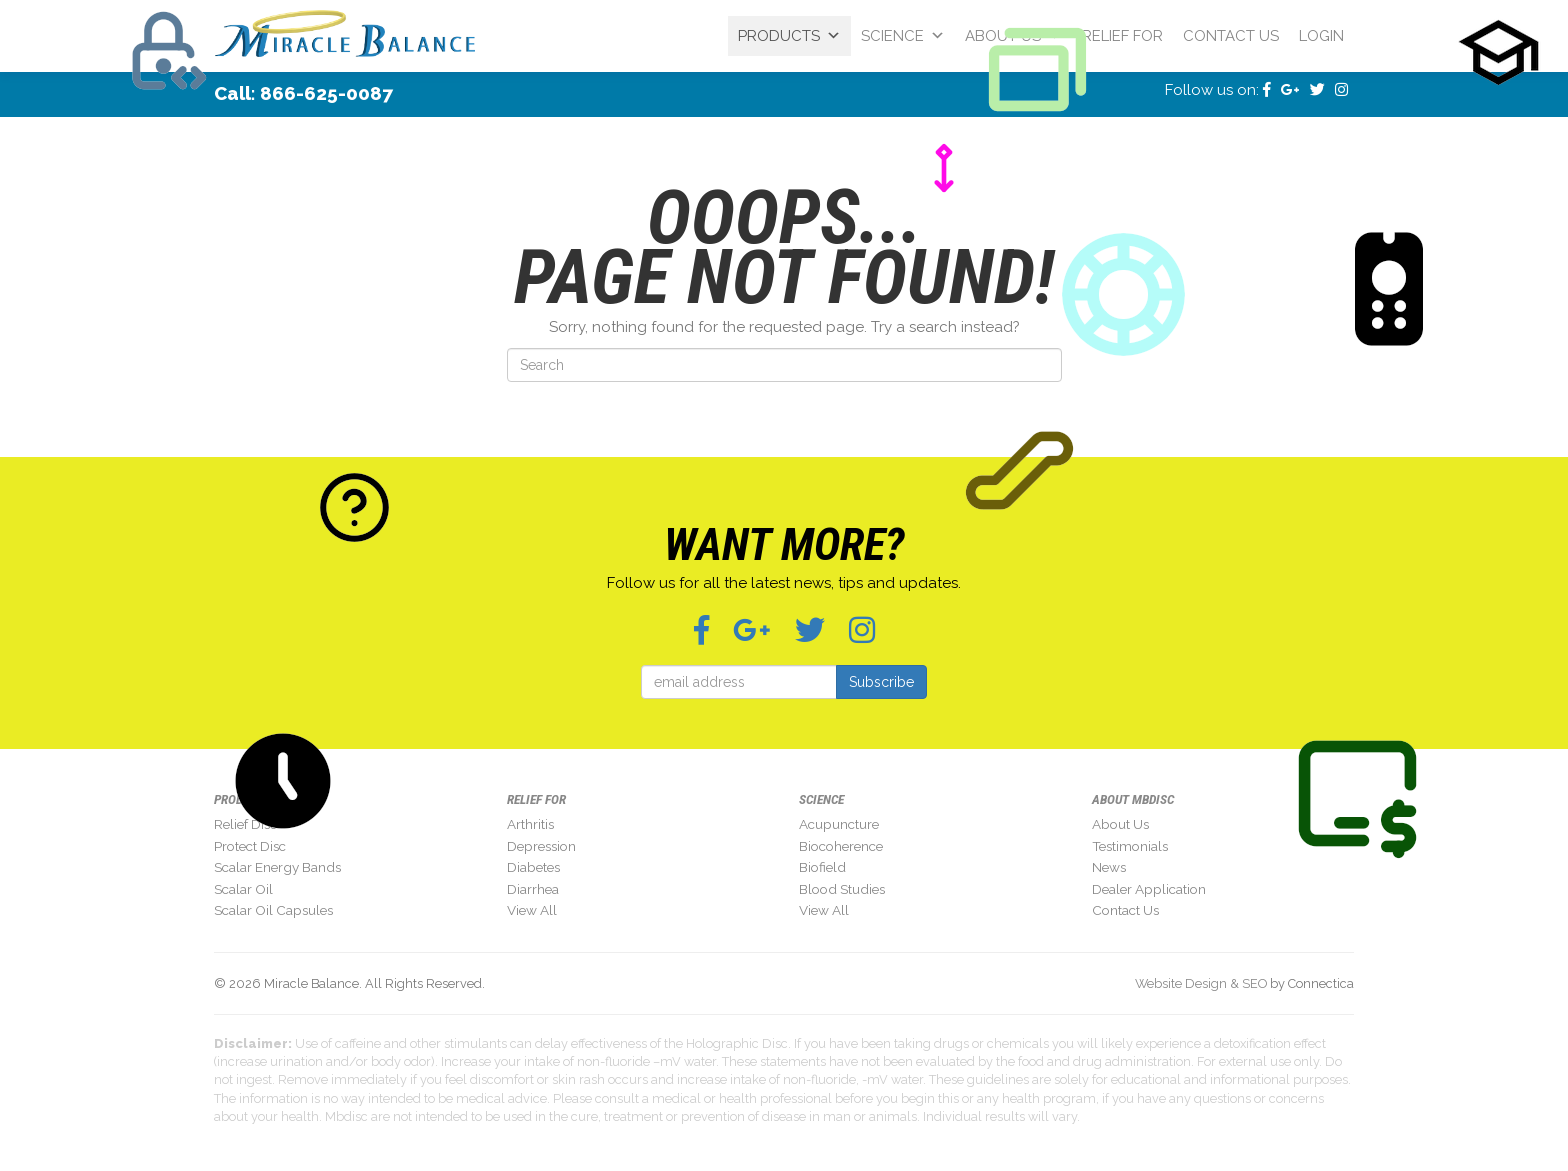 This screenshot has width=1568, height=1171. What do you see at coordinates (1037, 69) in the screenshot?
I see `view stacked cards or layers` at bounding box center [1037, 69].